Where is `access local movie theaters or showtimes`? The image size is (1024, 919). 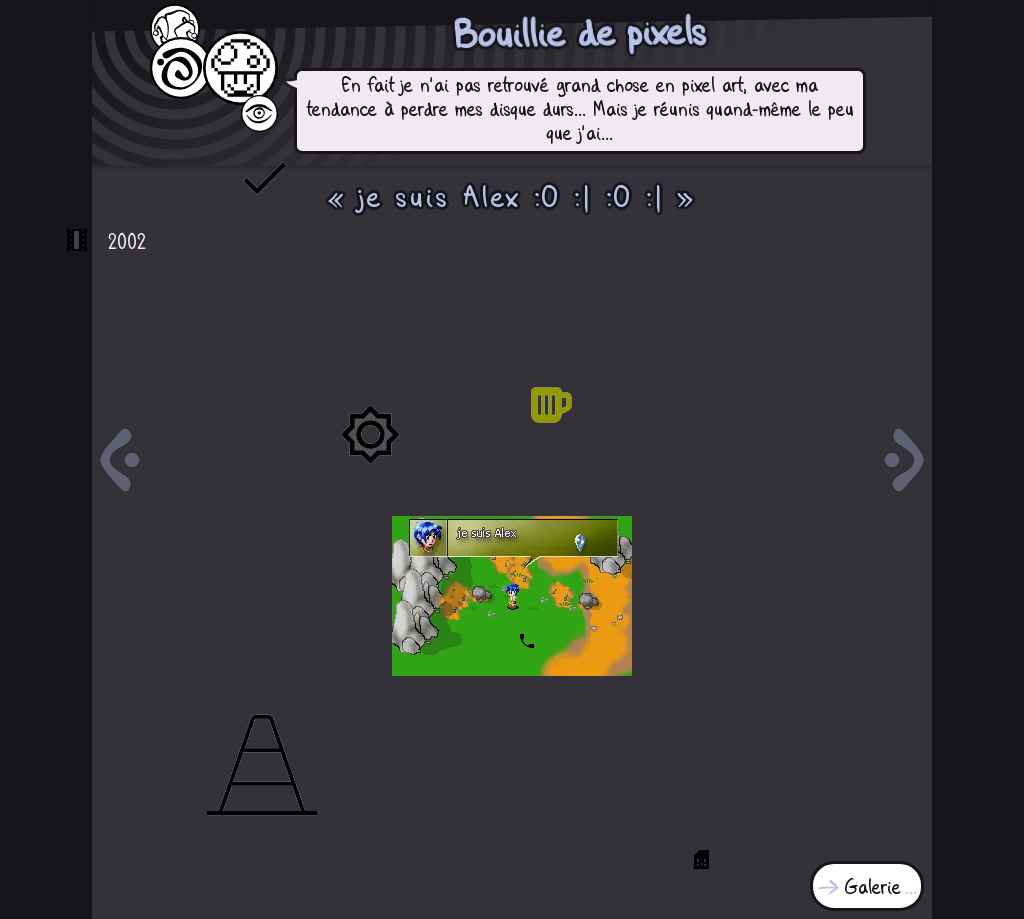 access local movie theaters or showtimes is located at coordinates (77, 240).